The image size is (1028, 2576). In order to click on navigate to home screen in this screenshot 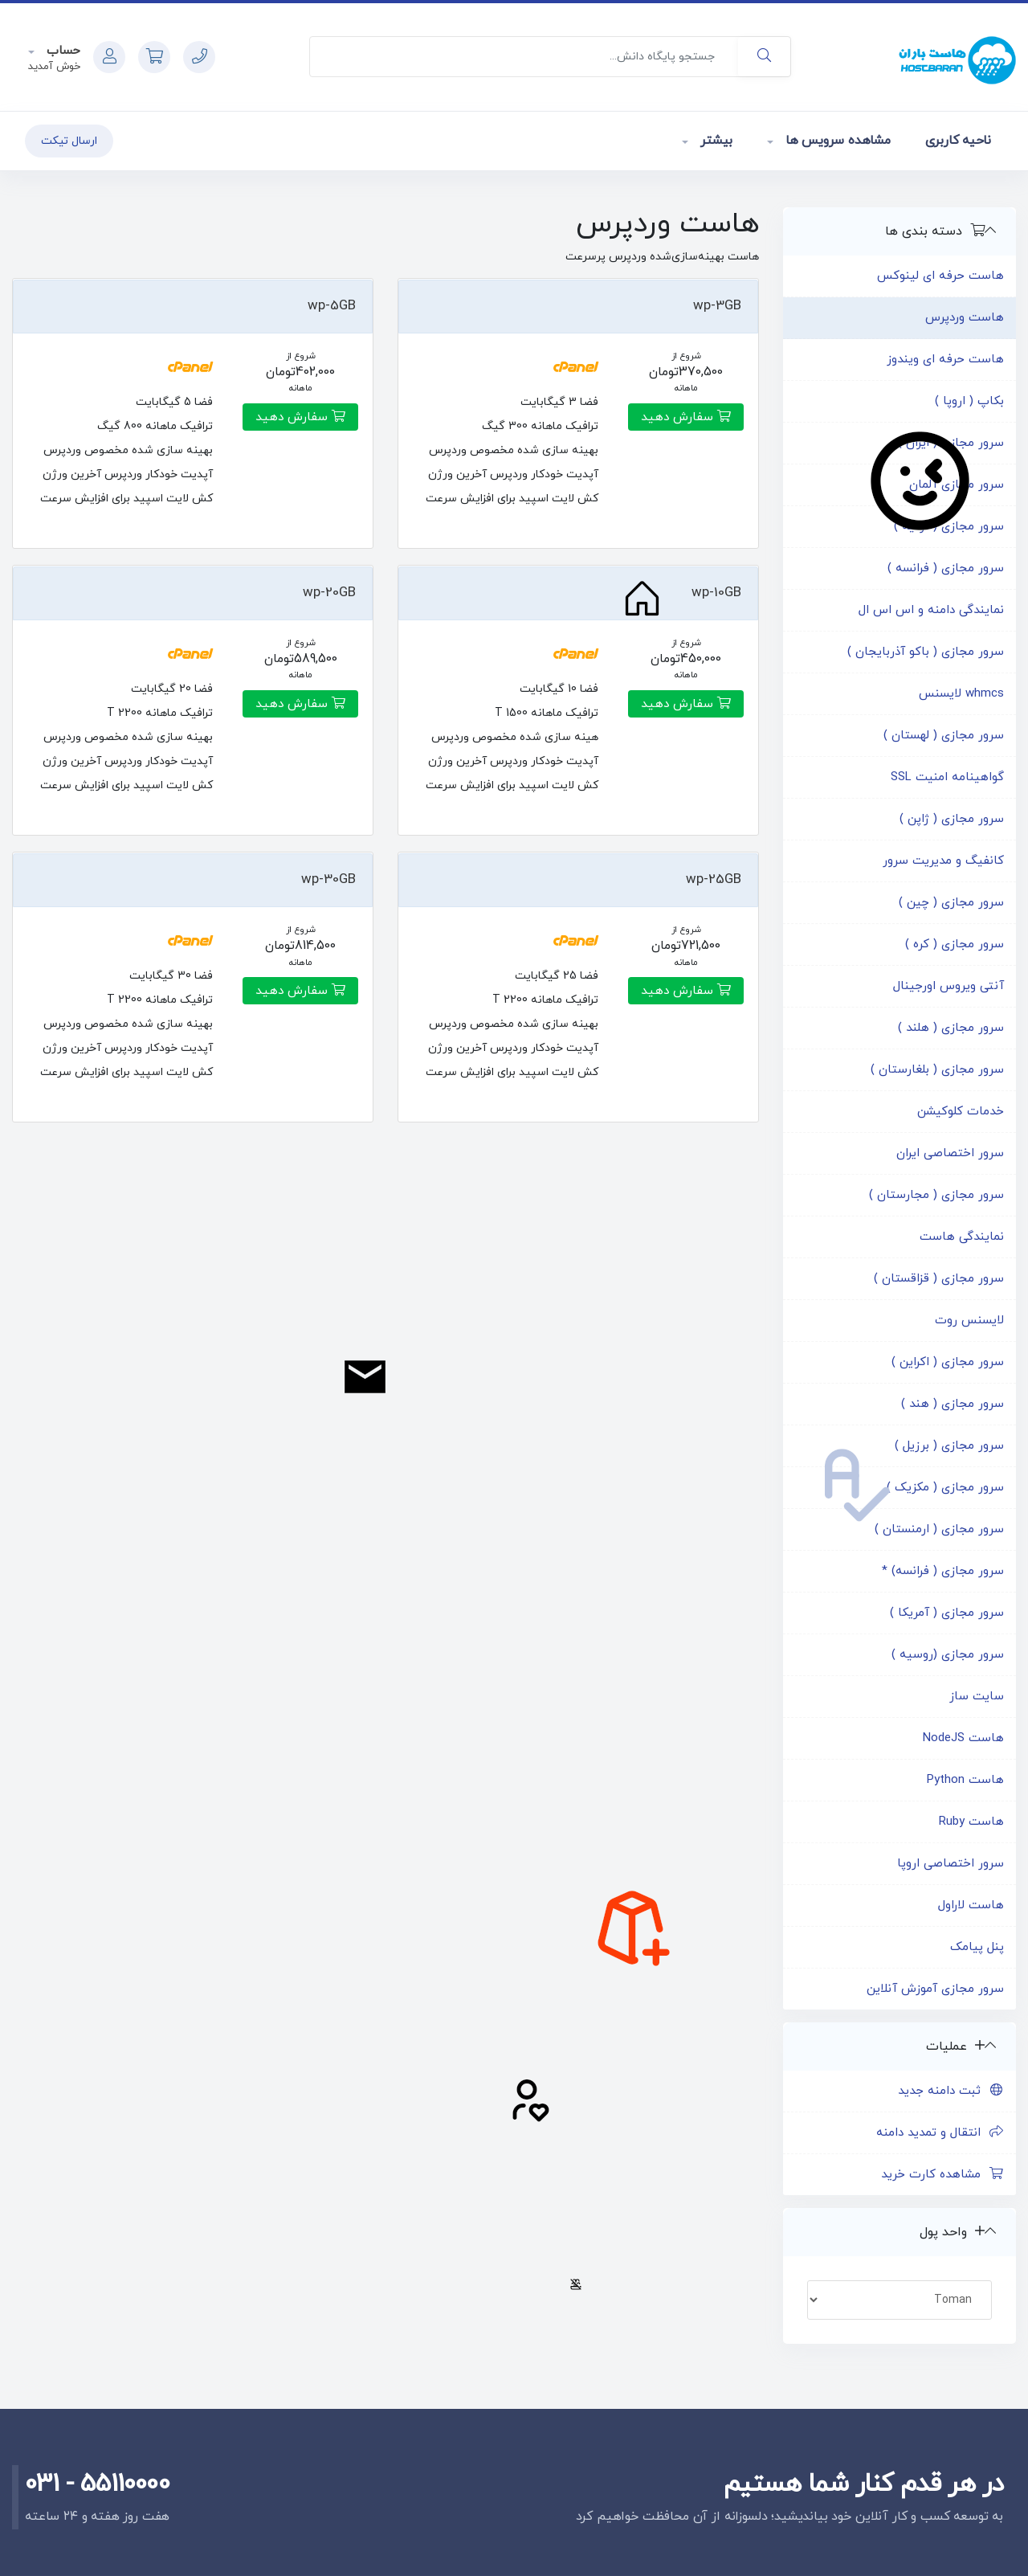, I will do `click(642, 599)`.